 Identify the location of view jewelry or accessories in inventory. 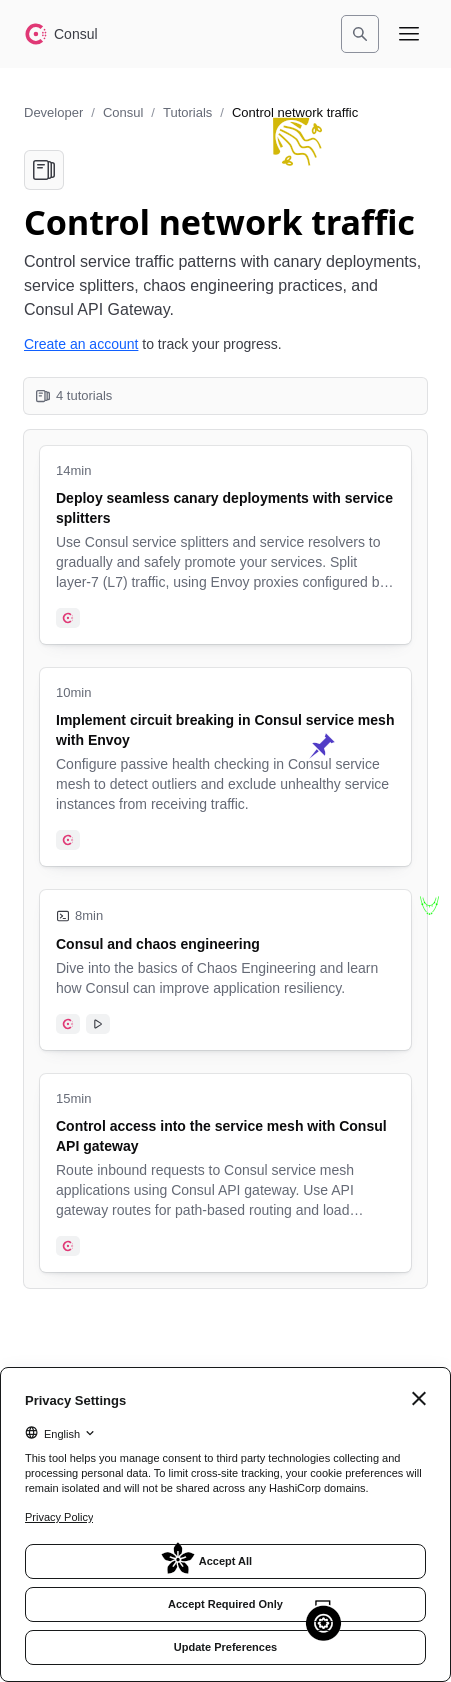
(429, 905).